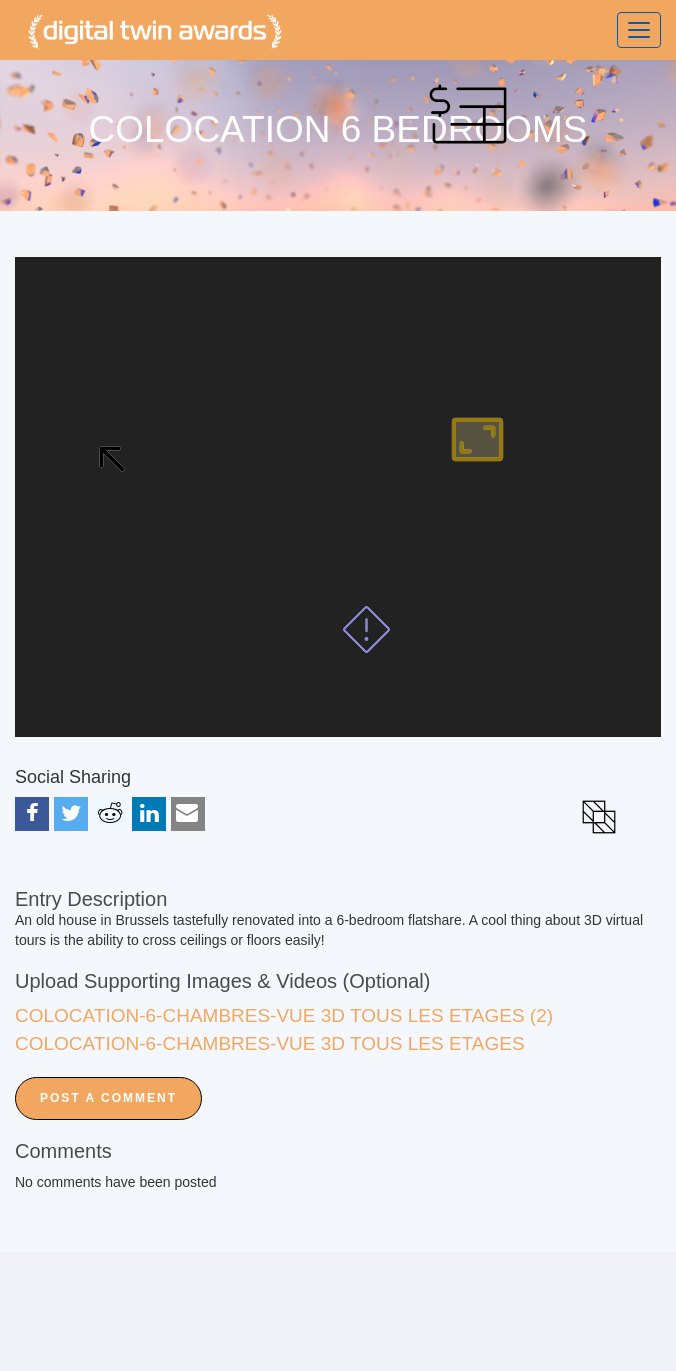  Describe the element at coordinates (477, 439) in the screenshot. I see `enter fullscreen mode` at that location.